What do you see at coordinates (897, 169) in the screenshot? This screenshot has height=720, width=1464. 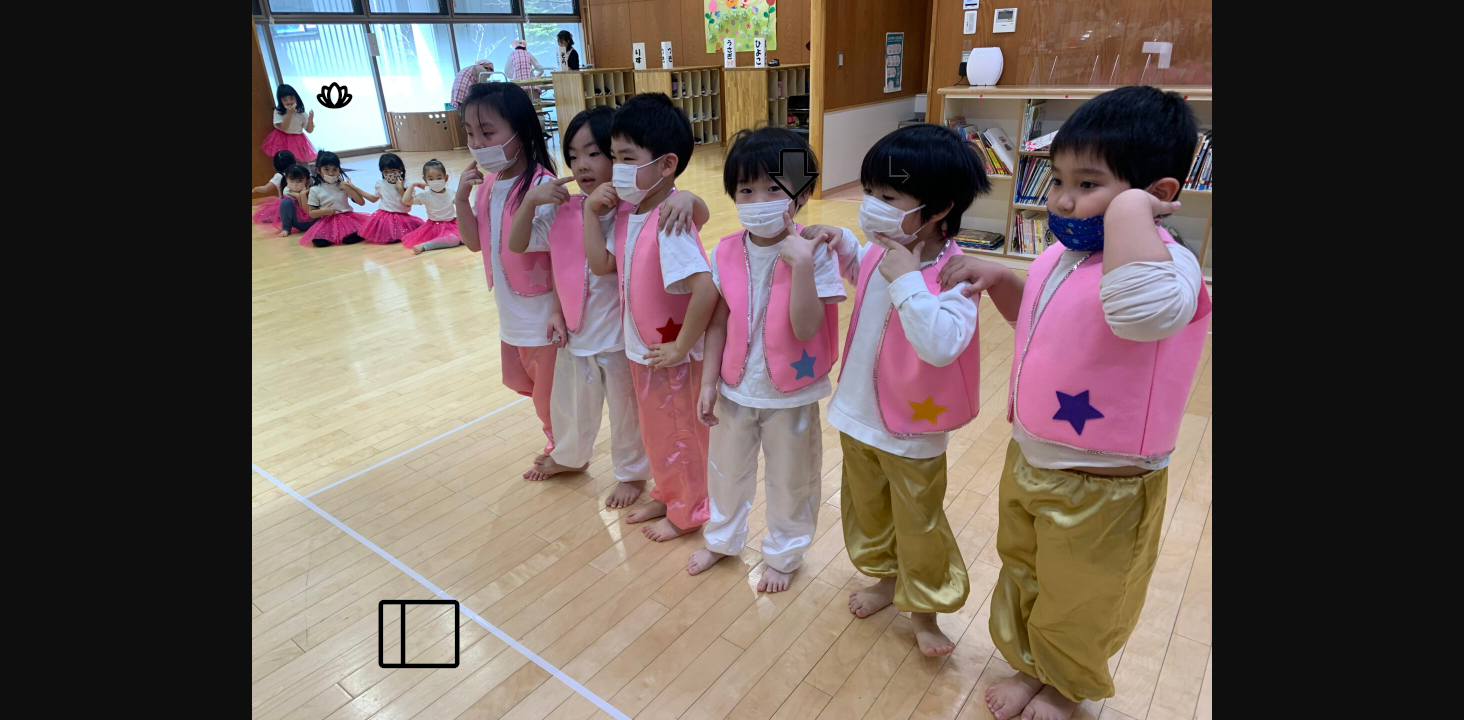 I see `move item down and to the right` at bounding box center [897, 169].